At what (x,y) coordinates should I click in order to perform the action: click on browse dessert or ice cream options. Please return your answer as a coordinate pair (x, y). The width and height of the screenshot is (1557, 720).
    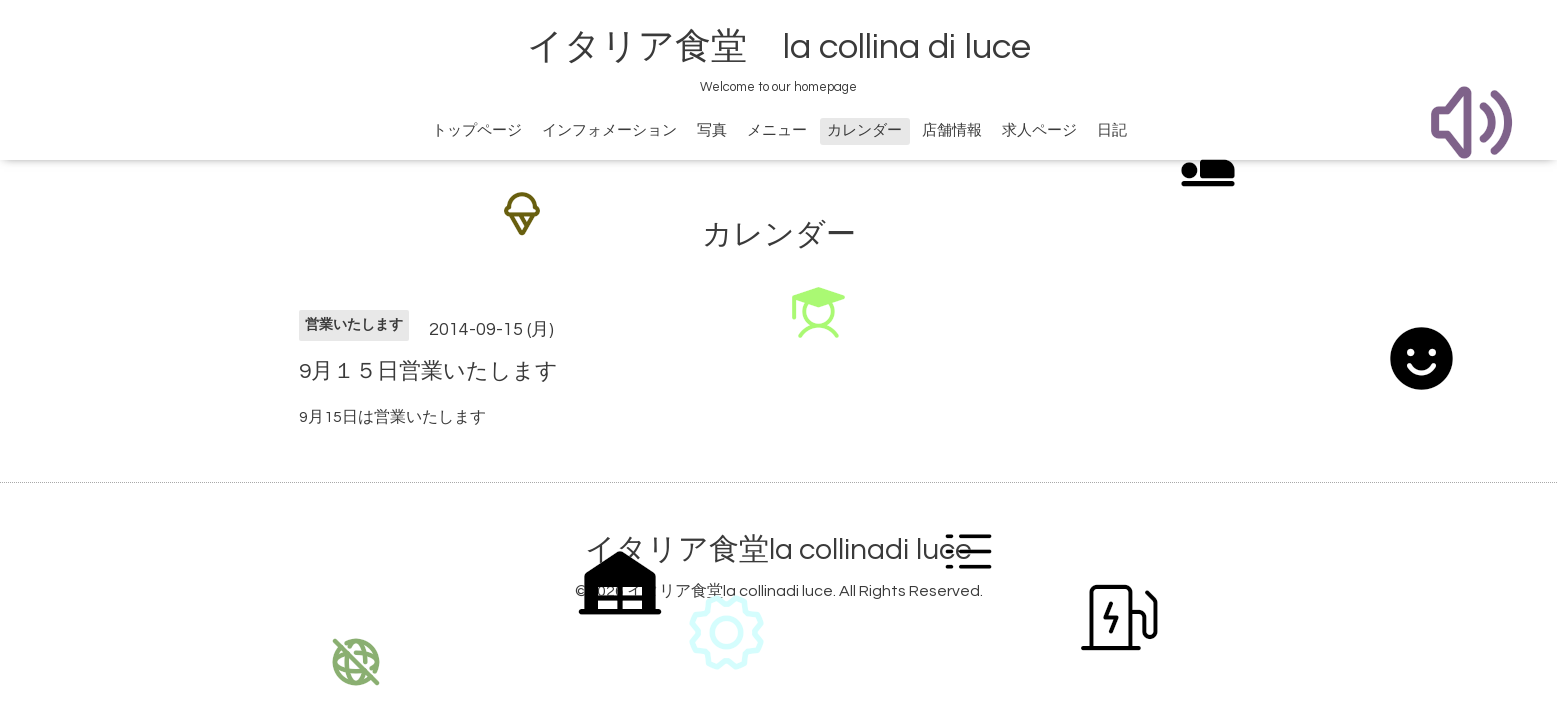
    Looking at the image, I should click on (522, 213).